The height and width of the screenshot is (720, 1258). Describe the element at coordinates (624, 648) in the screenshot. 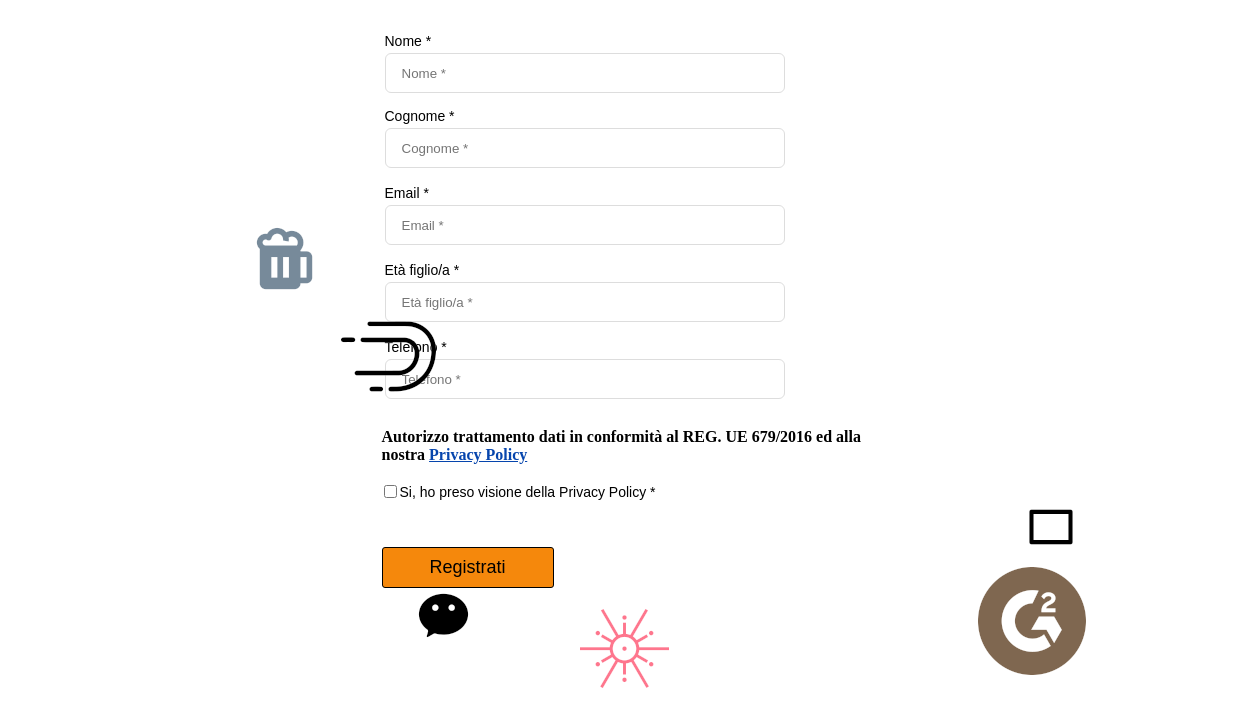

I see `tokio async runtime for rust logo` at that location.